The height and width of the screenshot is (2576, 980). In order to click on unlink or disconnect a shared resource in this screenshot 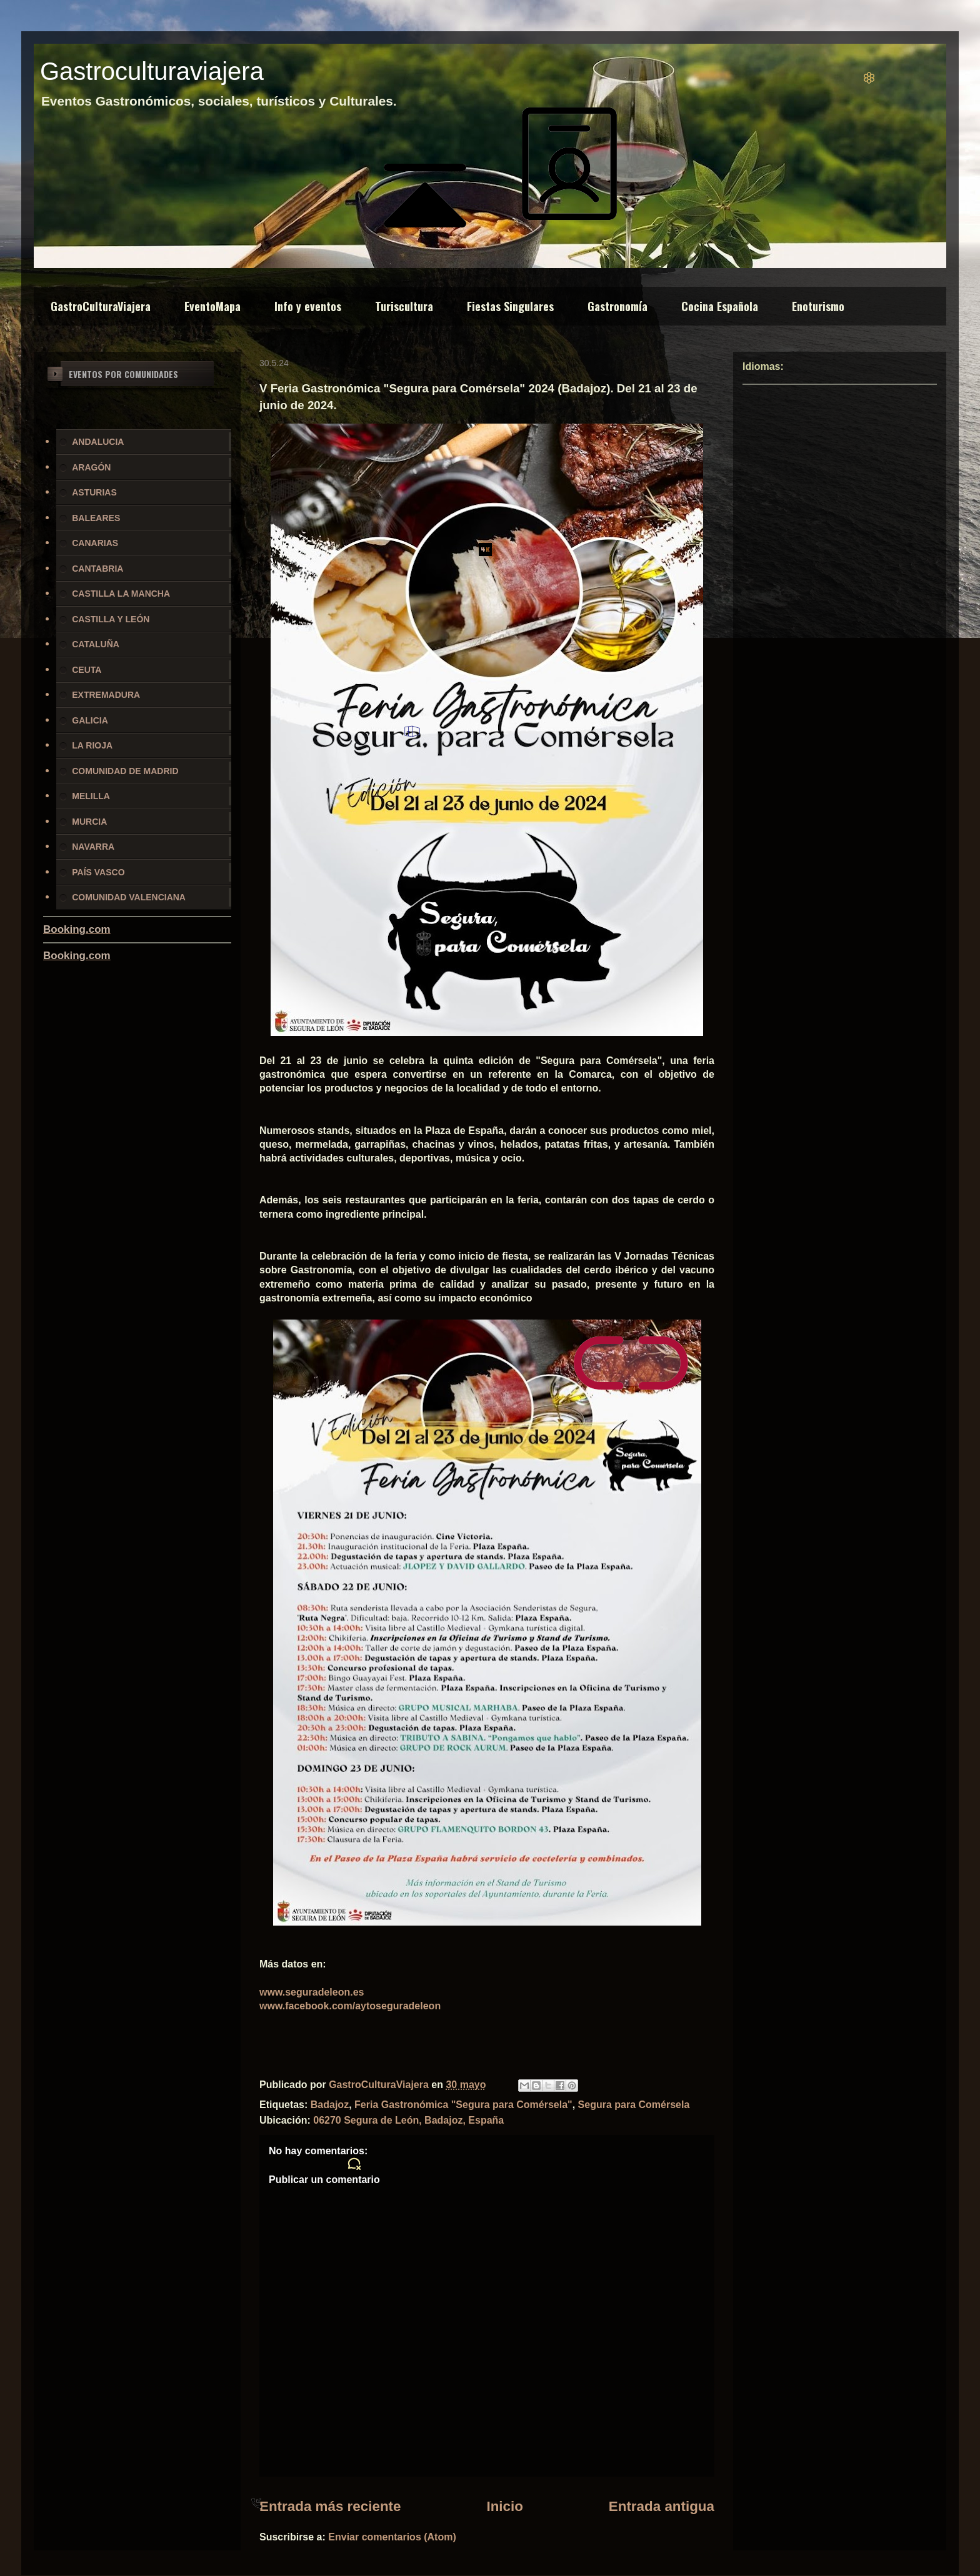, I will do `click(631, 1363)`.